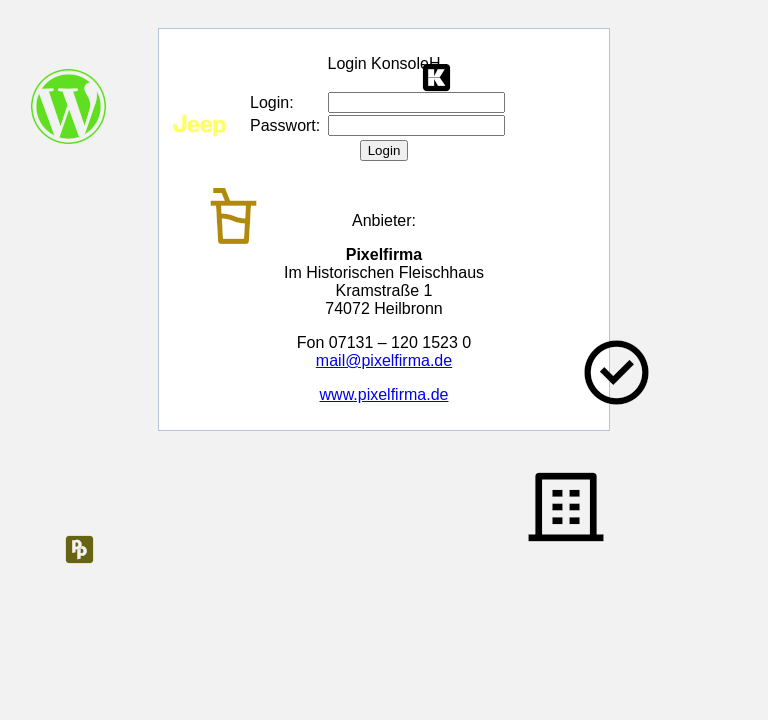 Image resolution: width=768 pixels, height=720 pixels. I want to click on korvue brand logo, so click(436, 77).